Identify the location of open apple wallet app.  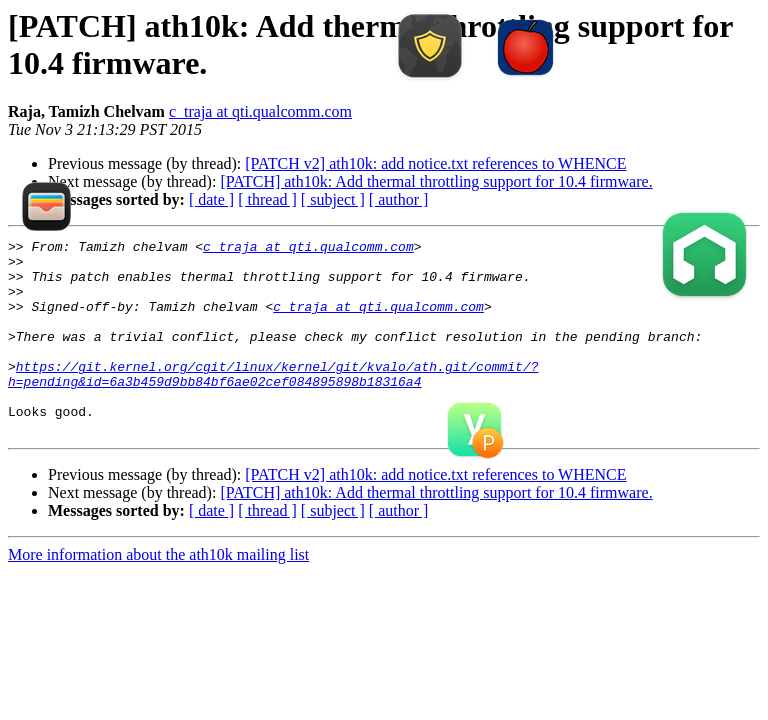
(46, 206).